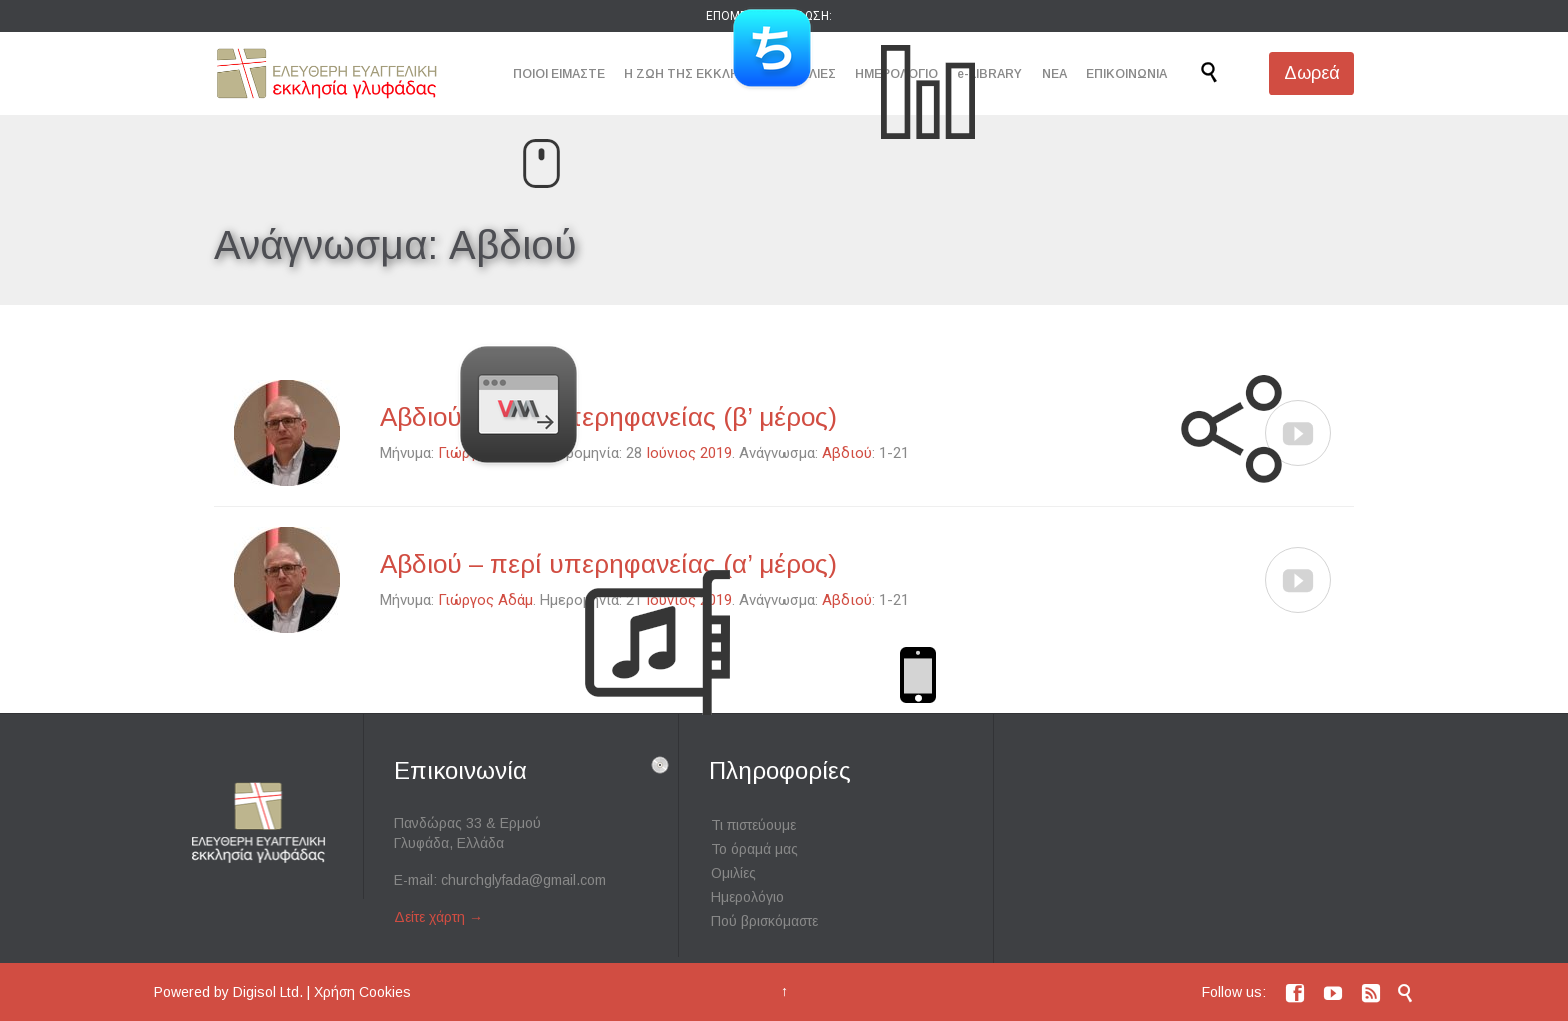 The width and height of the screenshot is (1568, 1021). I want to click on open ibus-anthy japanese input method settings, so click(772, 48).